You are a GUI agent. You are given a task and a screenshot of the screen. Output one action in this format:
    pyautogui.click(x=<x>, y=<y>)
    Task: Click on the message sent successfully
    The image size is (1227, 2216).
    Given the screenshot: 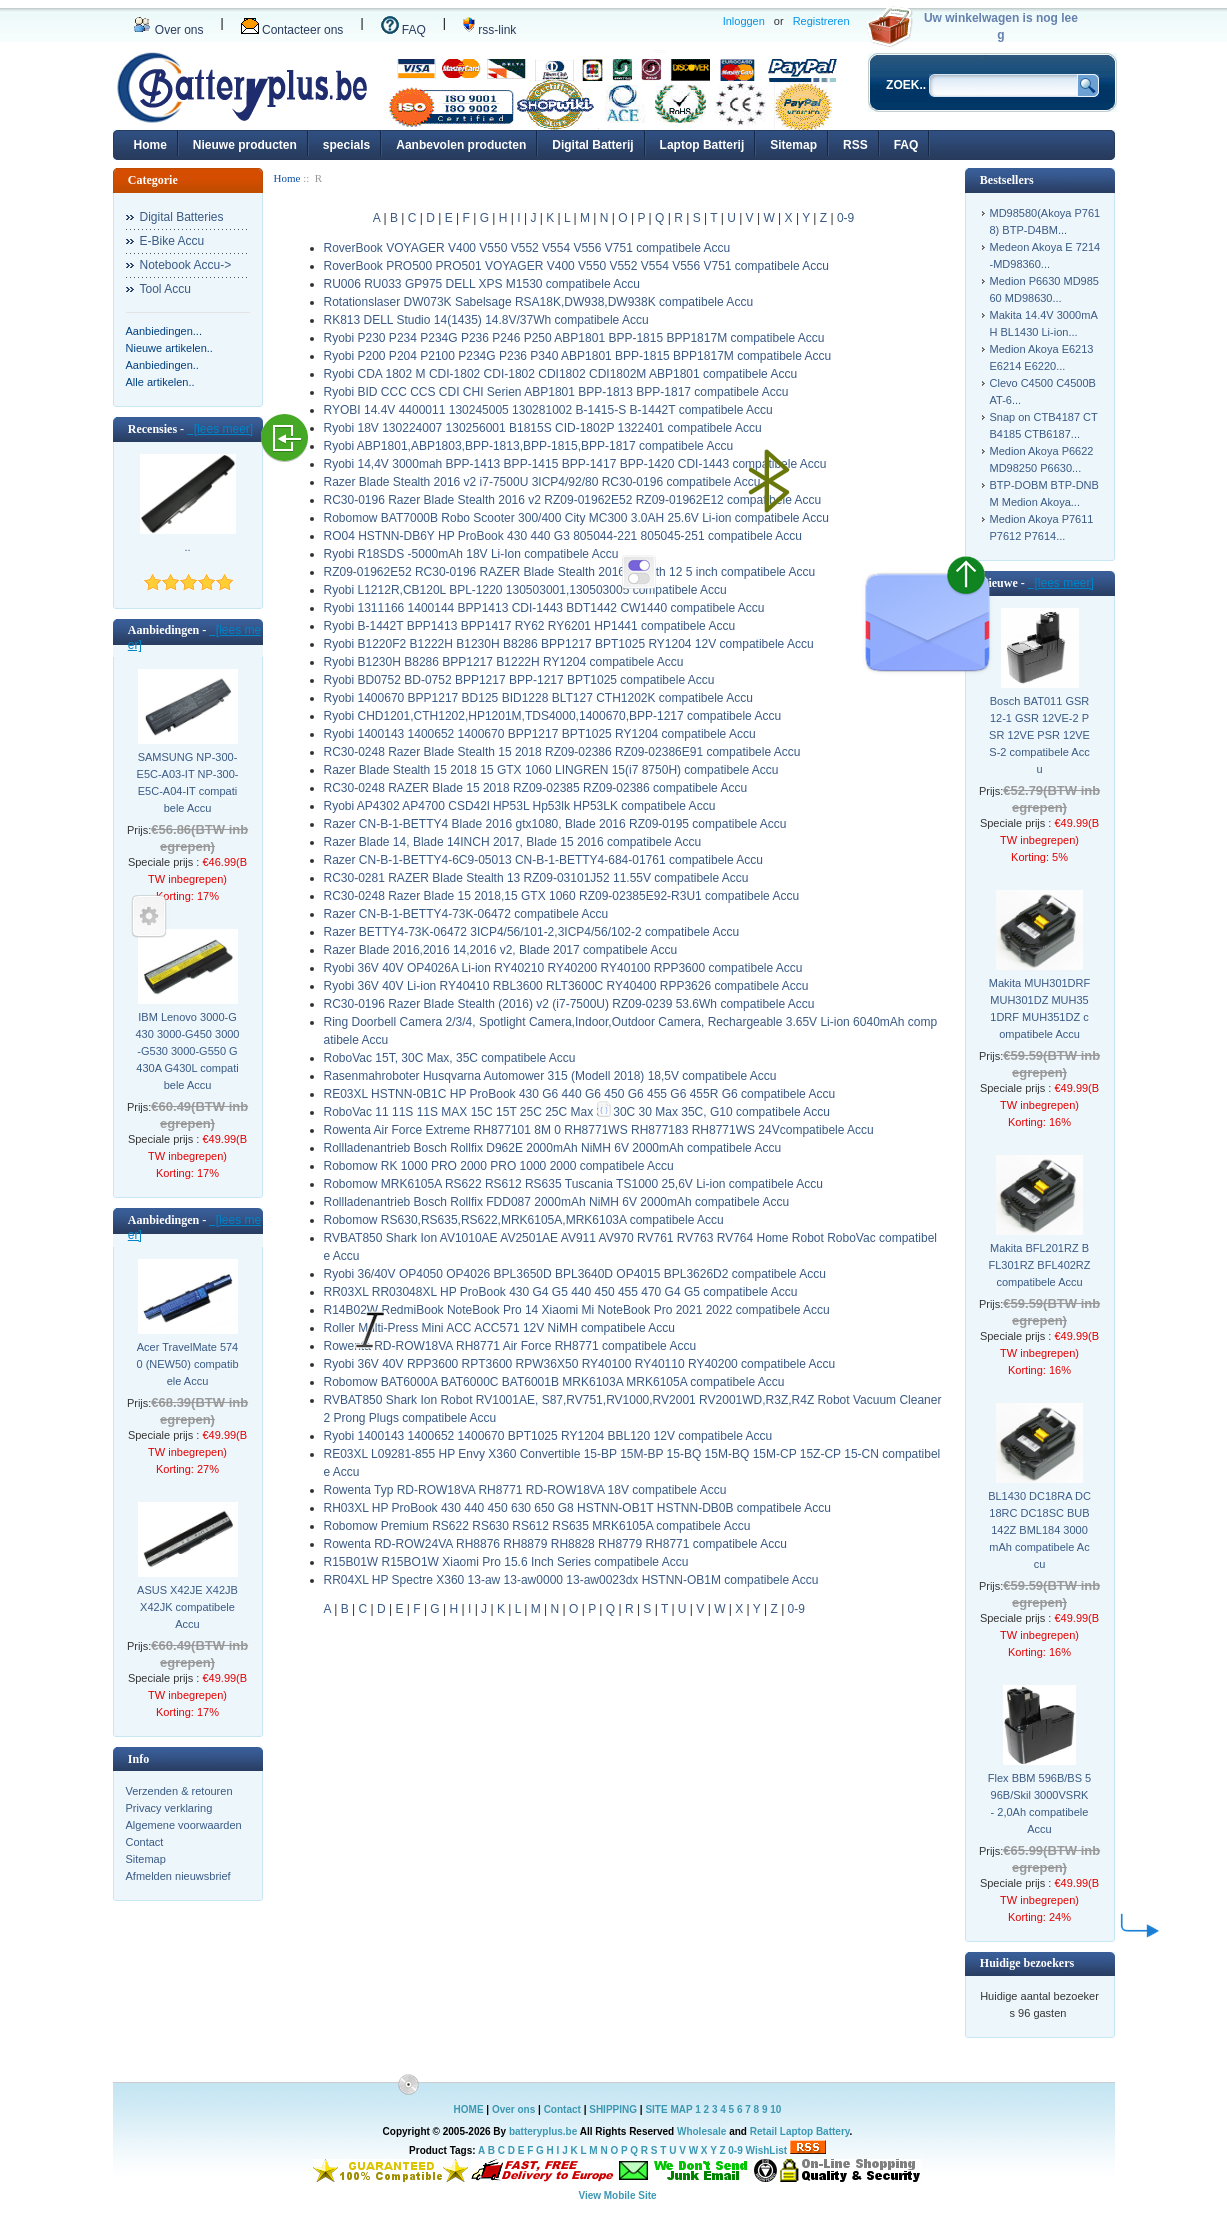 What is the action you would take?
    pyautogui.click(x=927, y=622)
    